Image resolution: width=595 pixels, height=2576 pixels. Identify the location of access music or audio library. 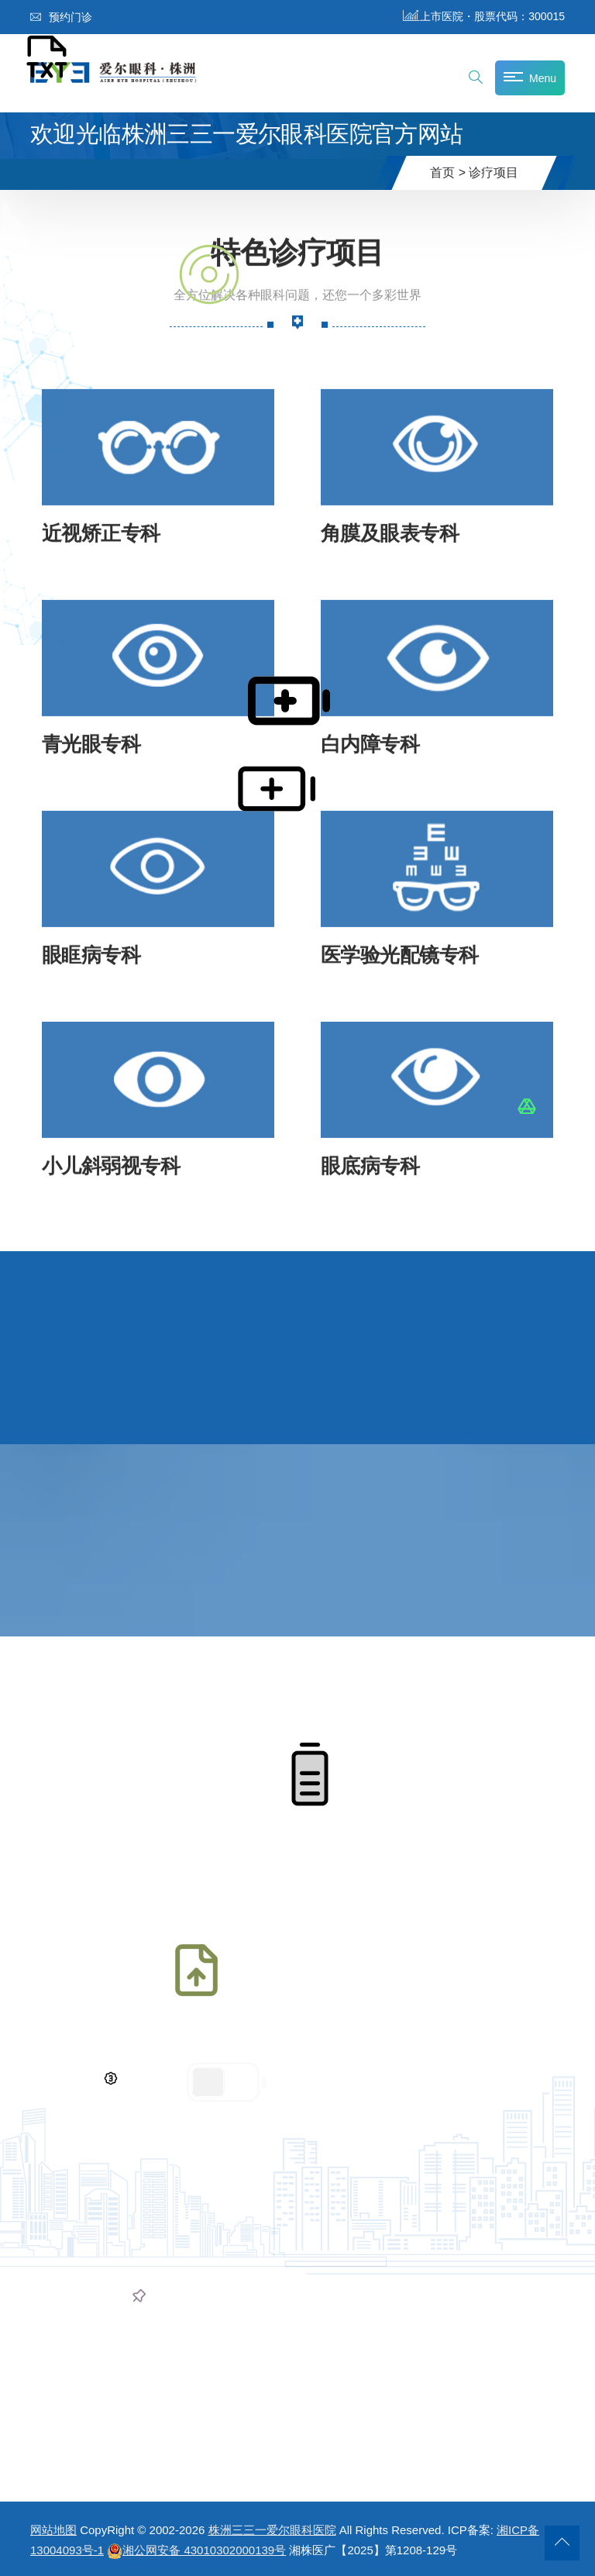
(209, 274).